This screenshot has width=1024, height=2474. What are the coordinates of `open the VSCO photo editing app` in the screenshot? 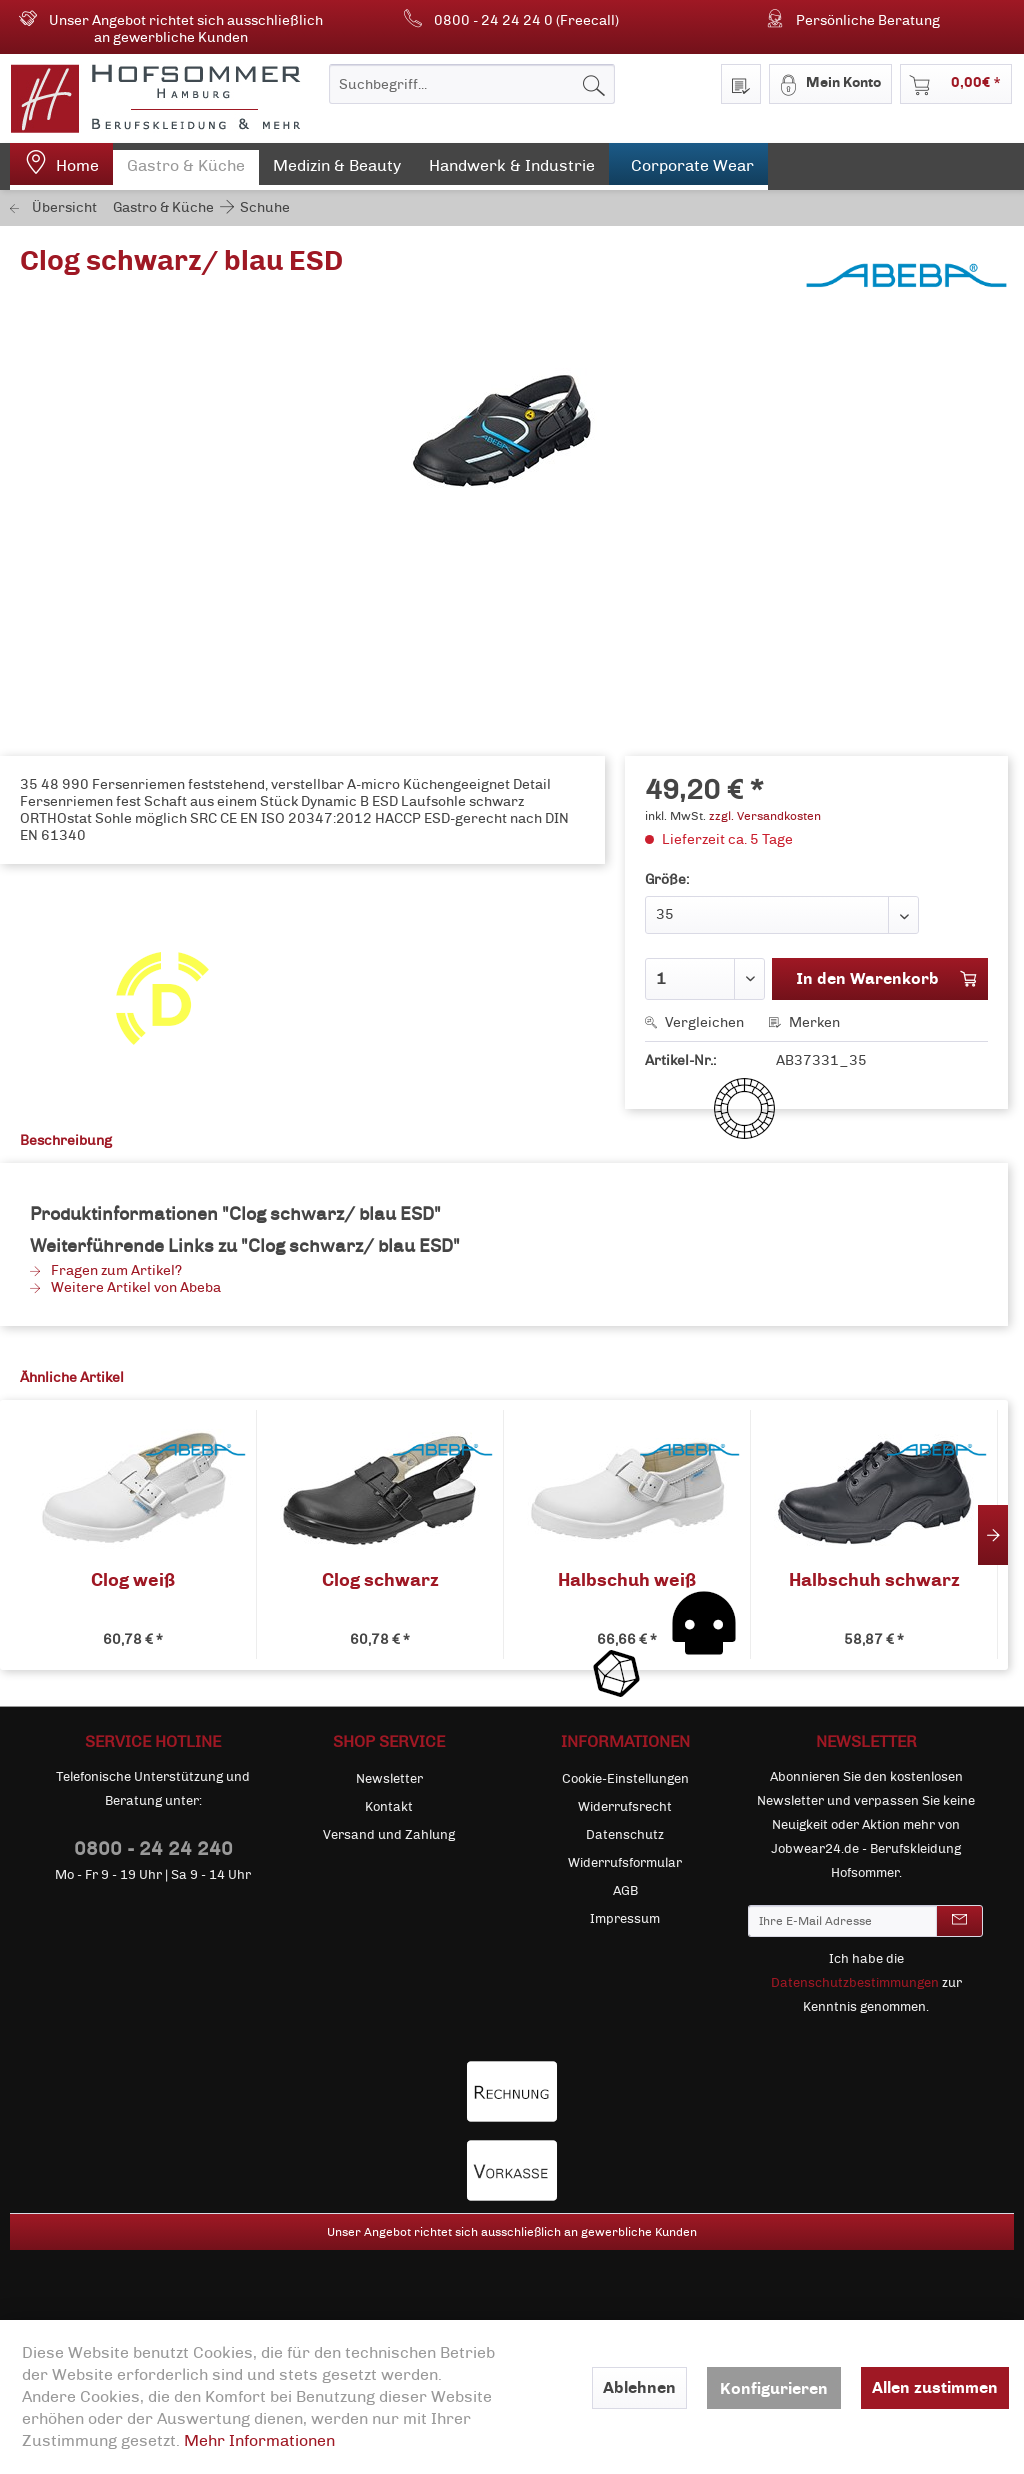 It's located at (744, 1108).